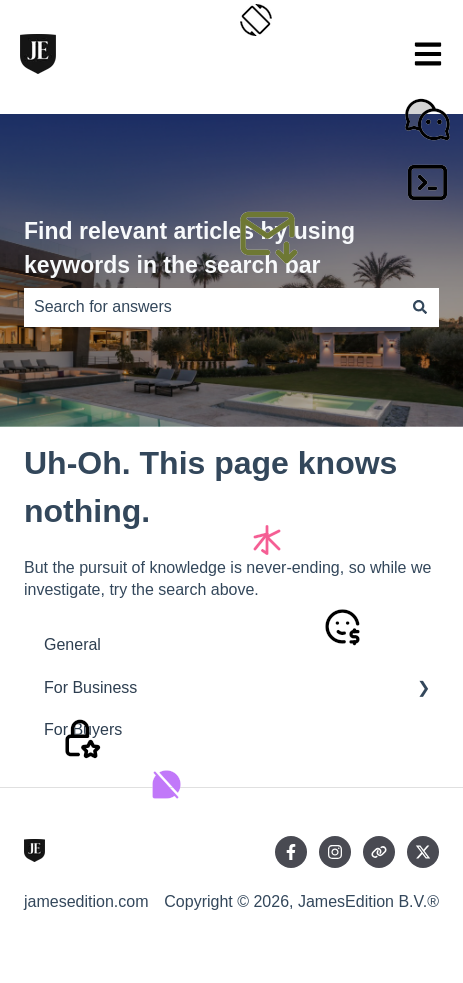  Describe the element at coordinates (166, 785) in the screenshot. I see `mute or disable chat notifications` at that location.